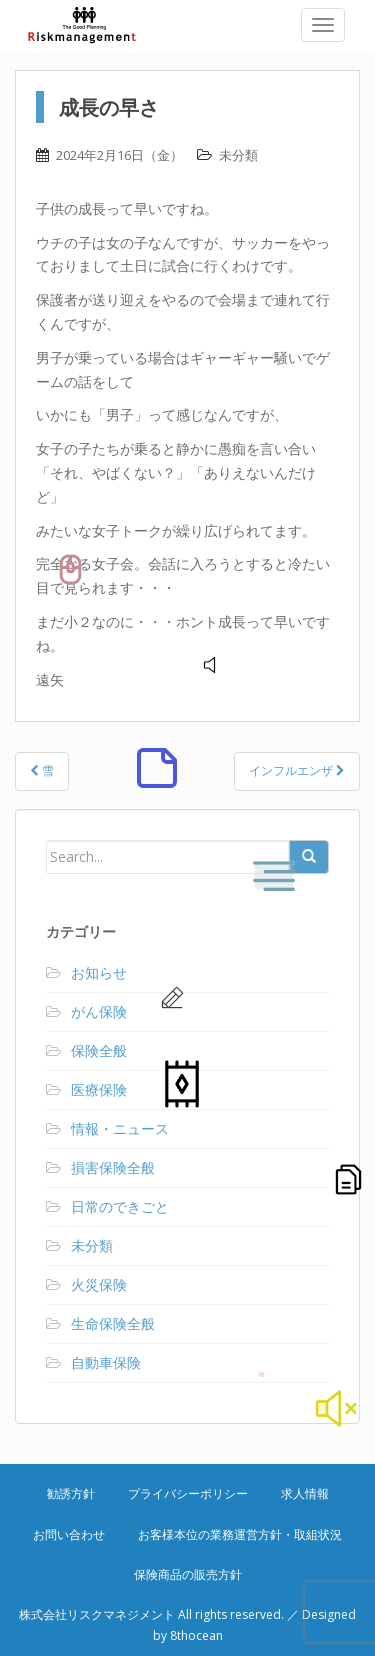  I want to click on align text to the right, so click(274, 877).